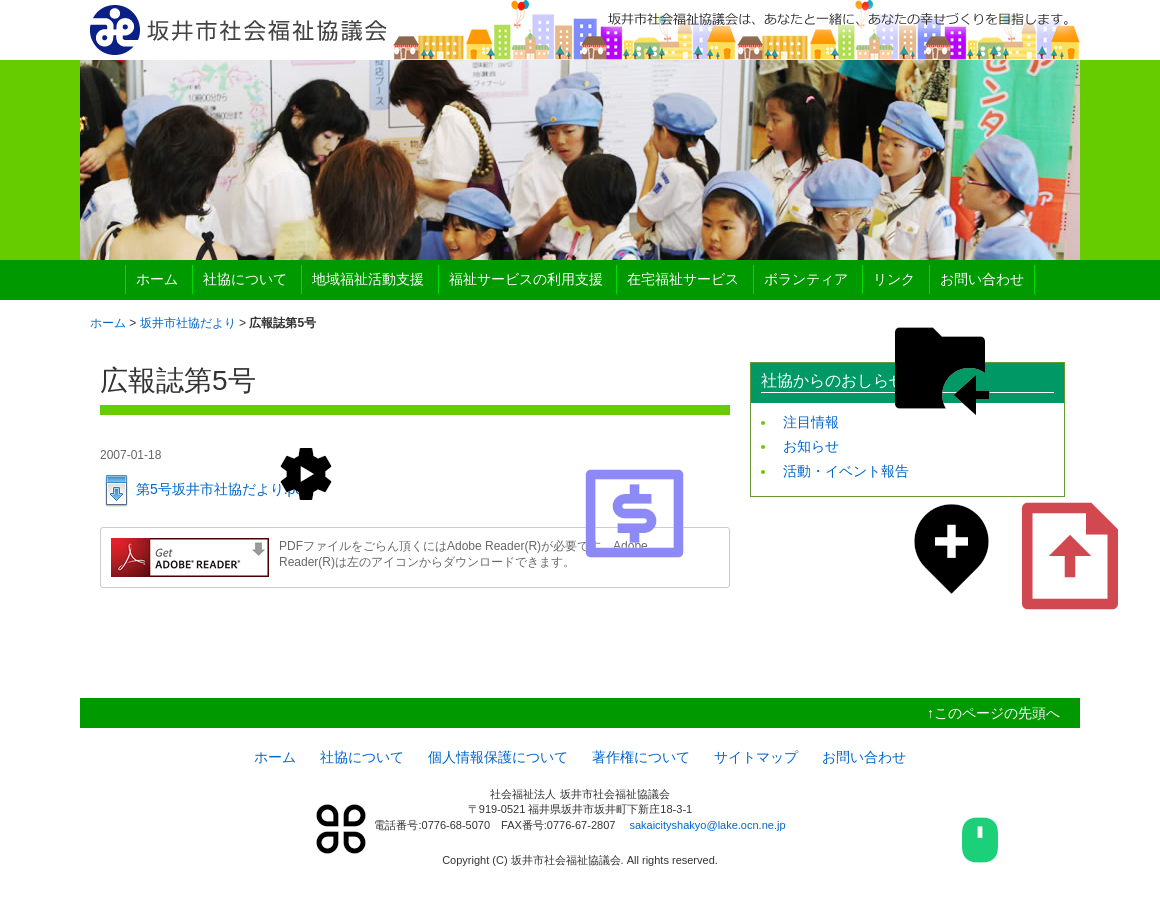 The height and width of the screenshot is (918, 1160). Describe the element at coordinates (951, 545) in the screenshot. I see `add a new location pin` at that location.